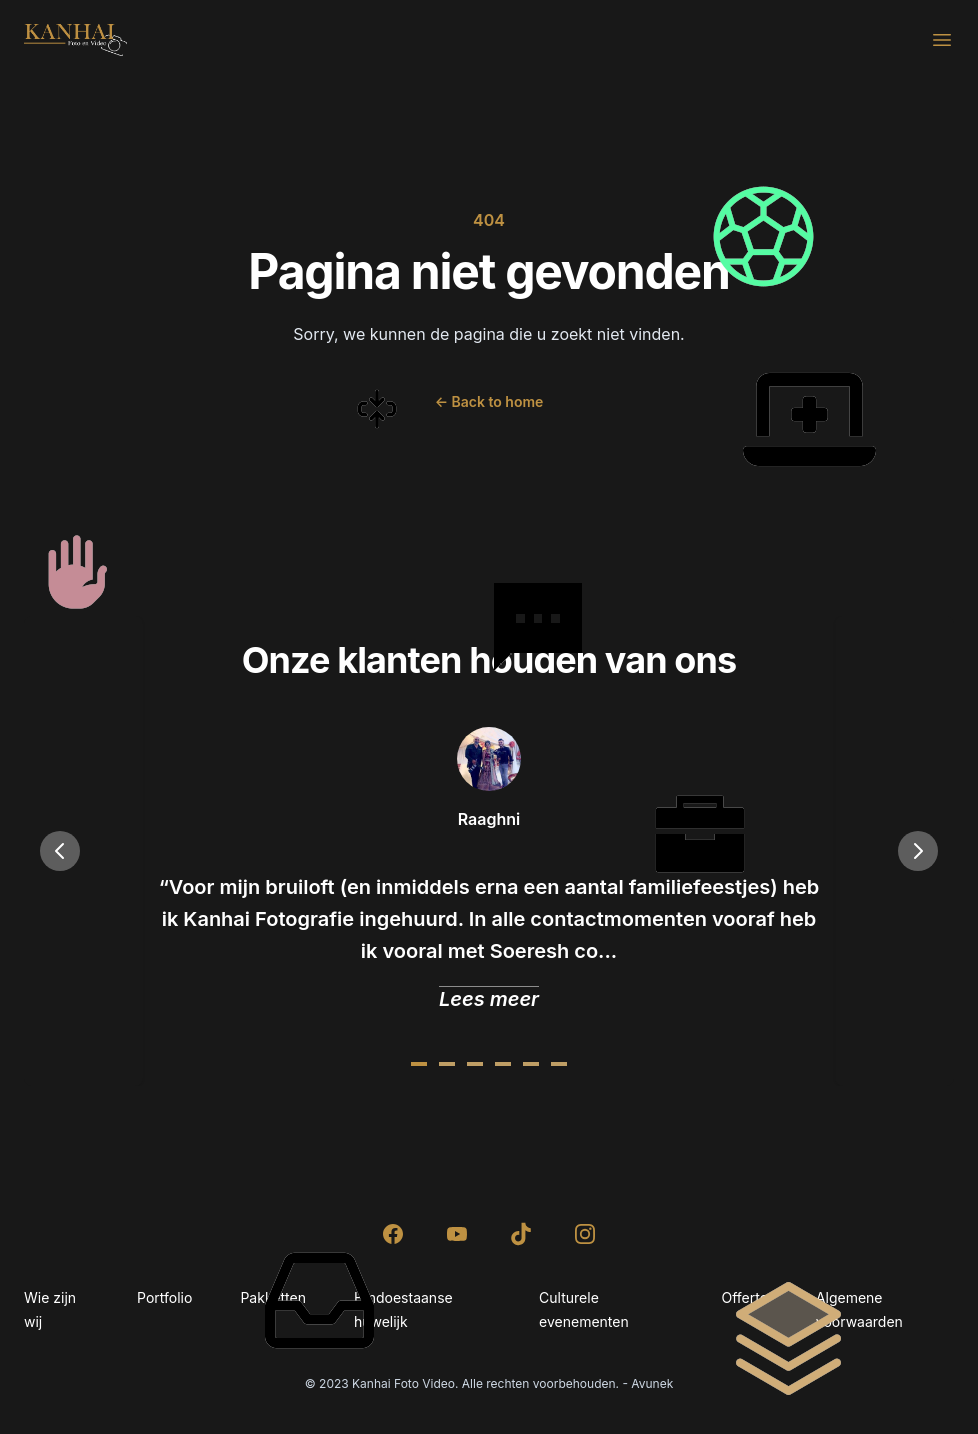  What do you see at coordinates (700, 834) in the screenshot?
I see `access work or business-related content` at bounding box center [700, 834].